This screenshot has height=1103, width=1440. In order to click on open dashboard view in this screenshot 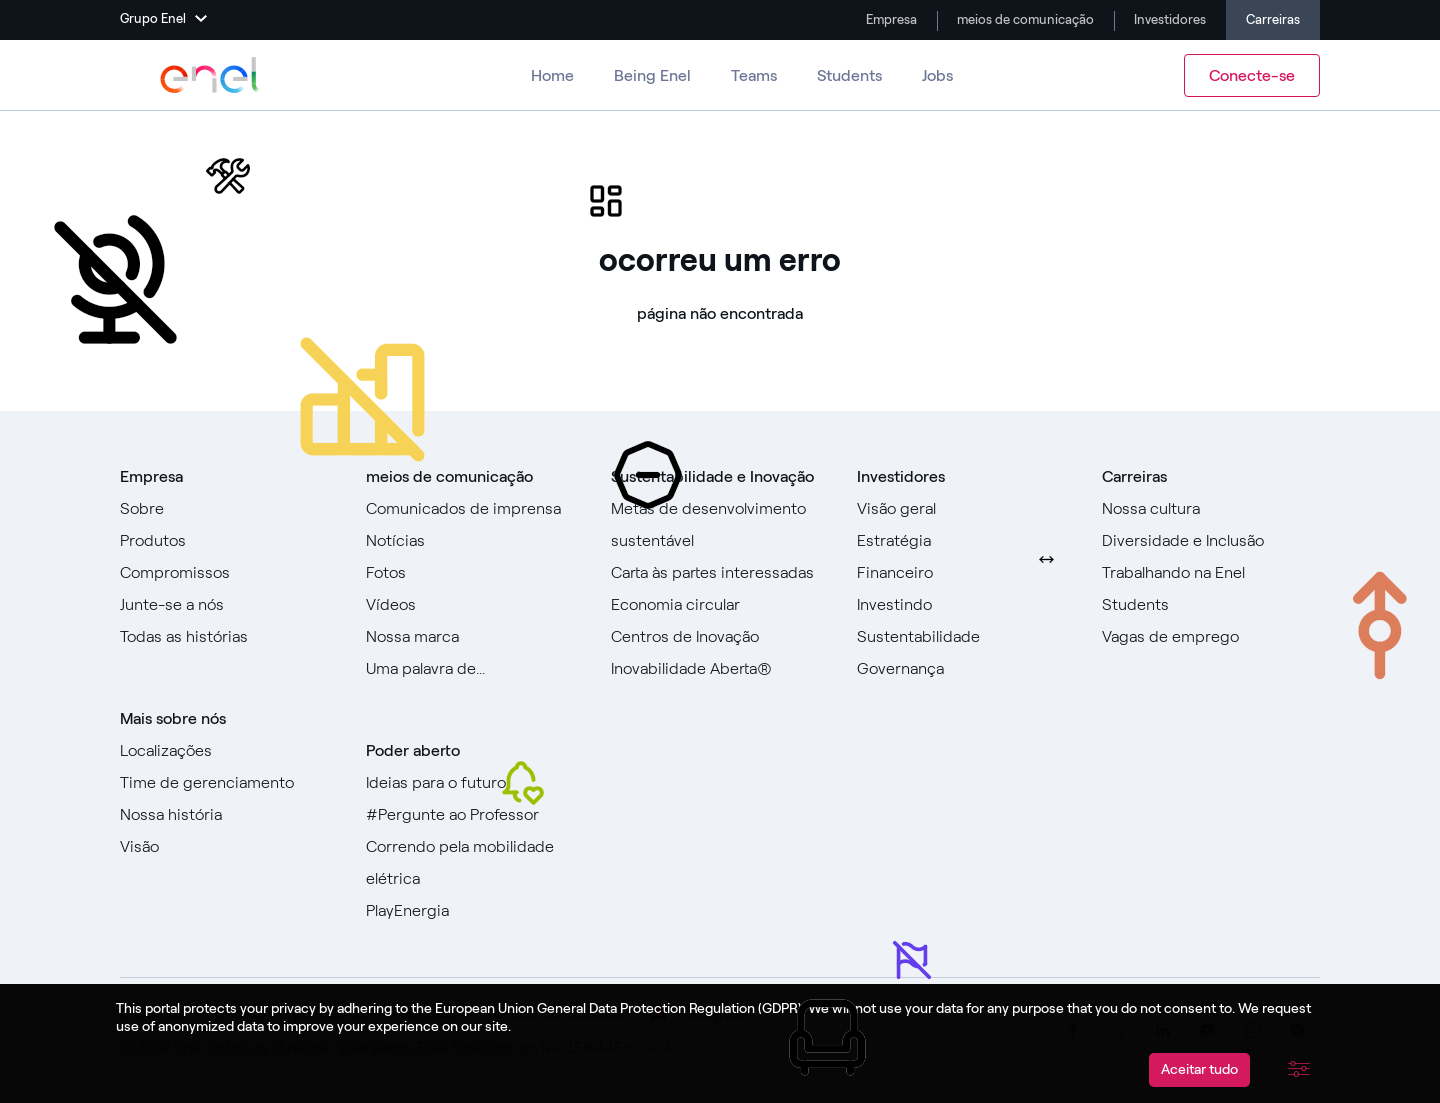, I will do `click(606, 201)`.